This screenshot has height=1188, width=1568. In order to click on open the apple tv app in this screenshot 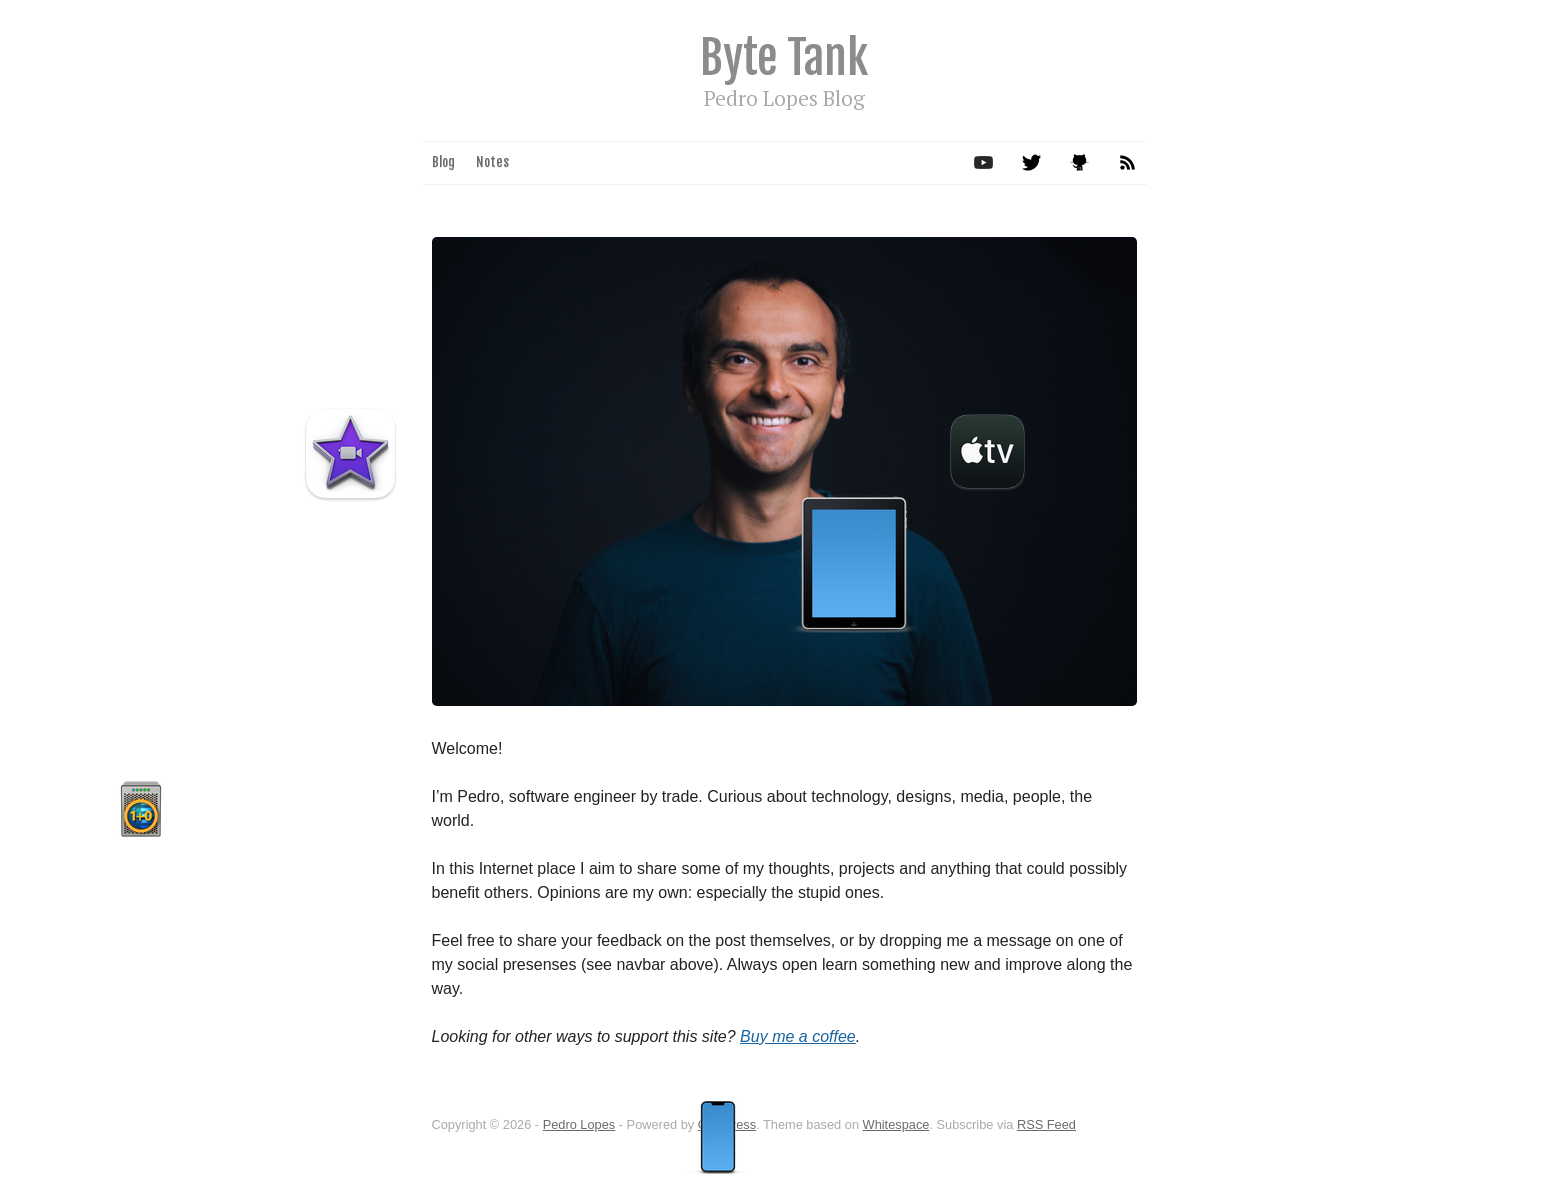, I will do `click(987, 451)`.